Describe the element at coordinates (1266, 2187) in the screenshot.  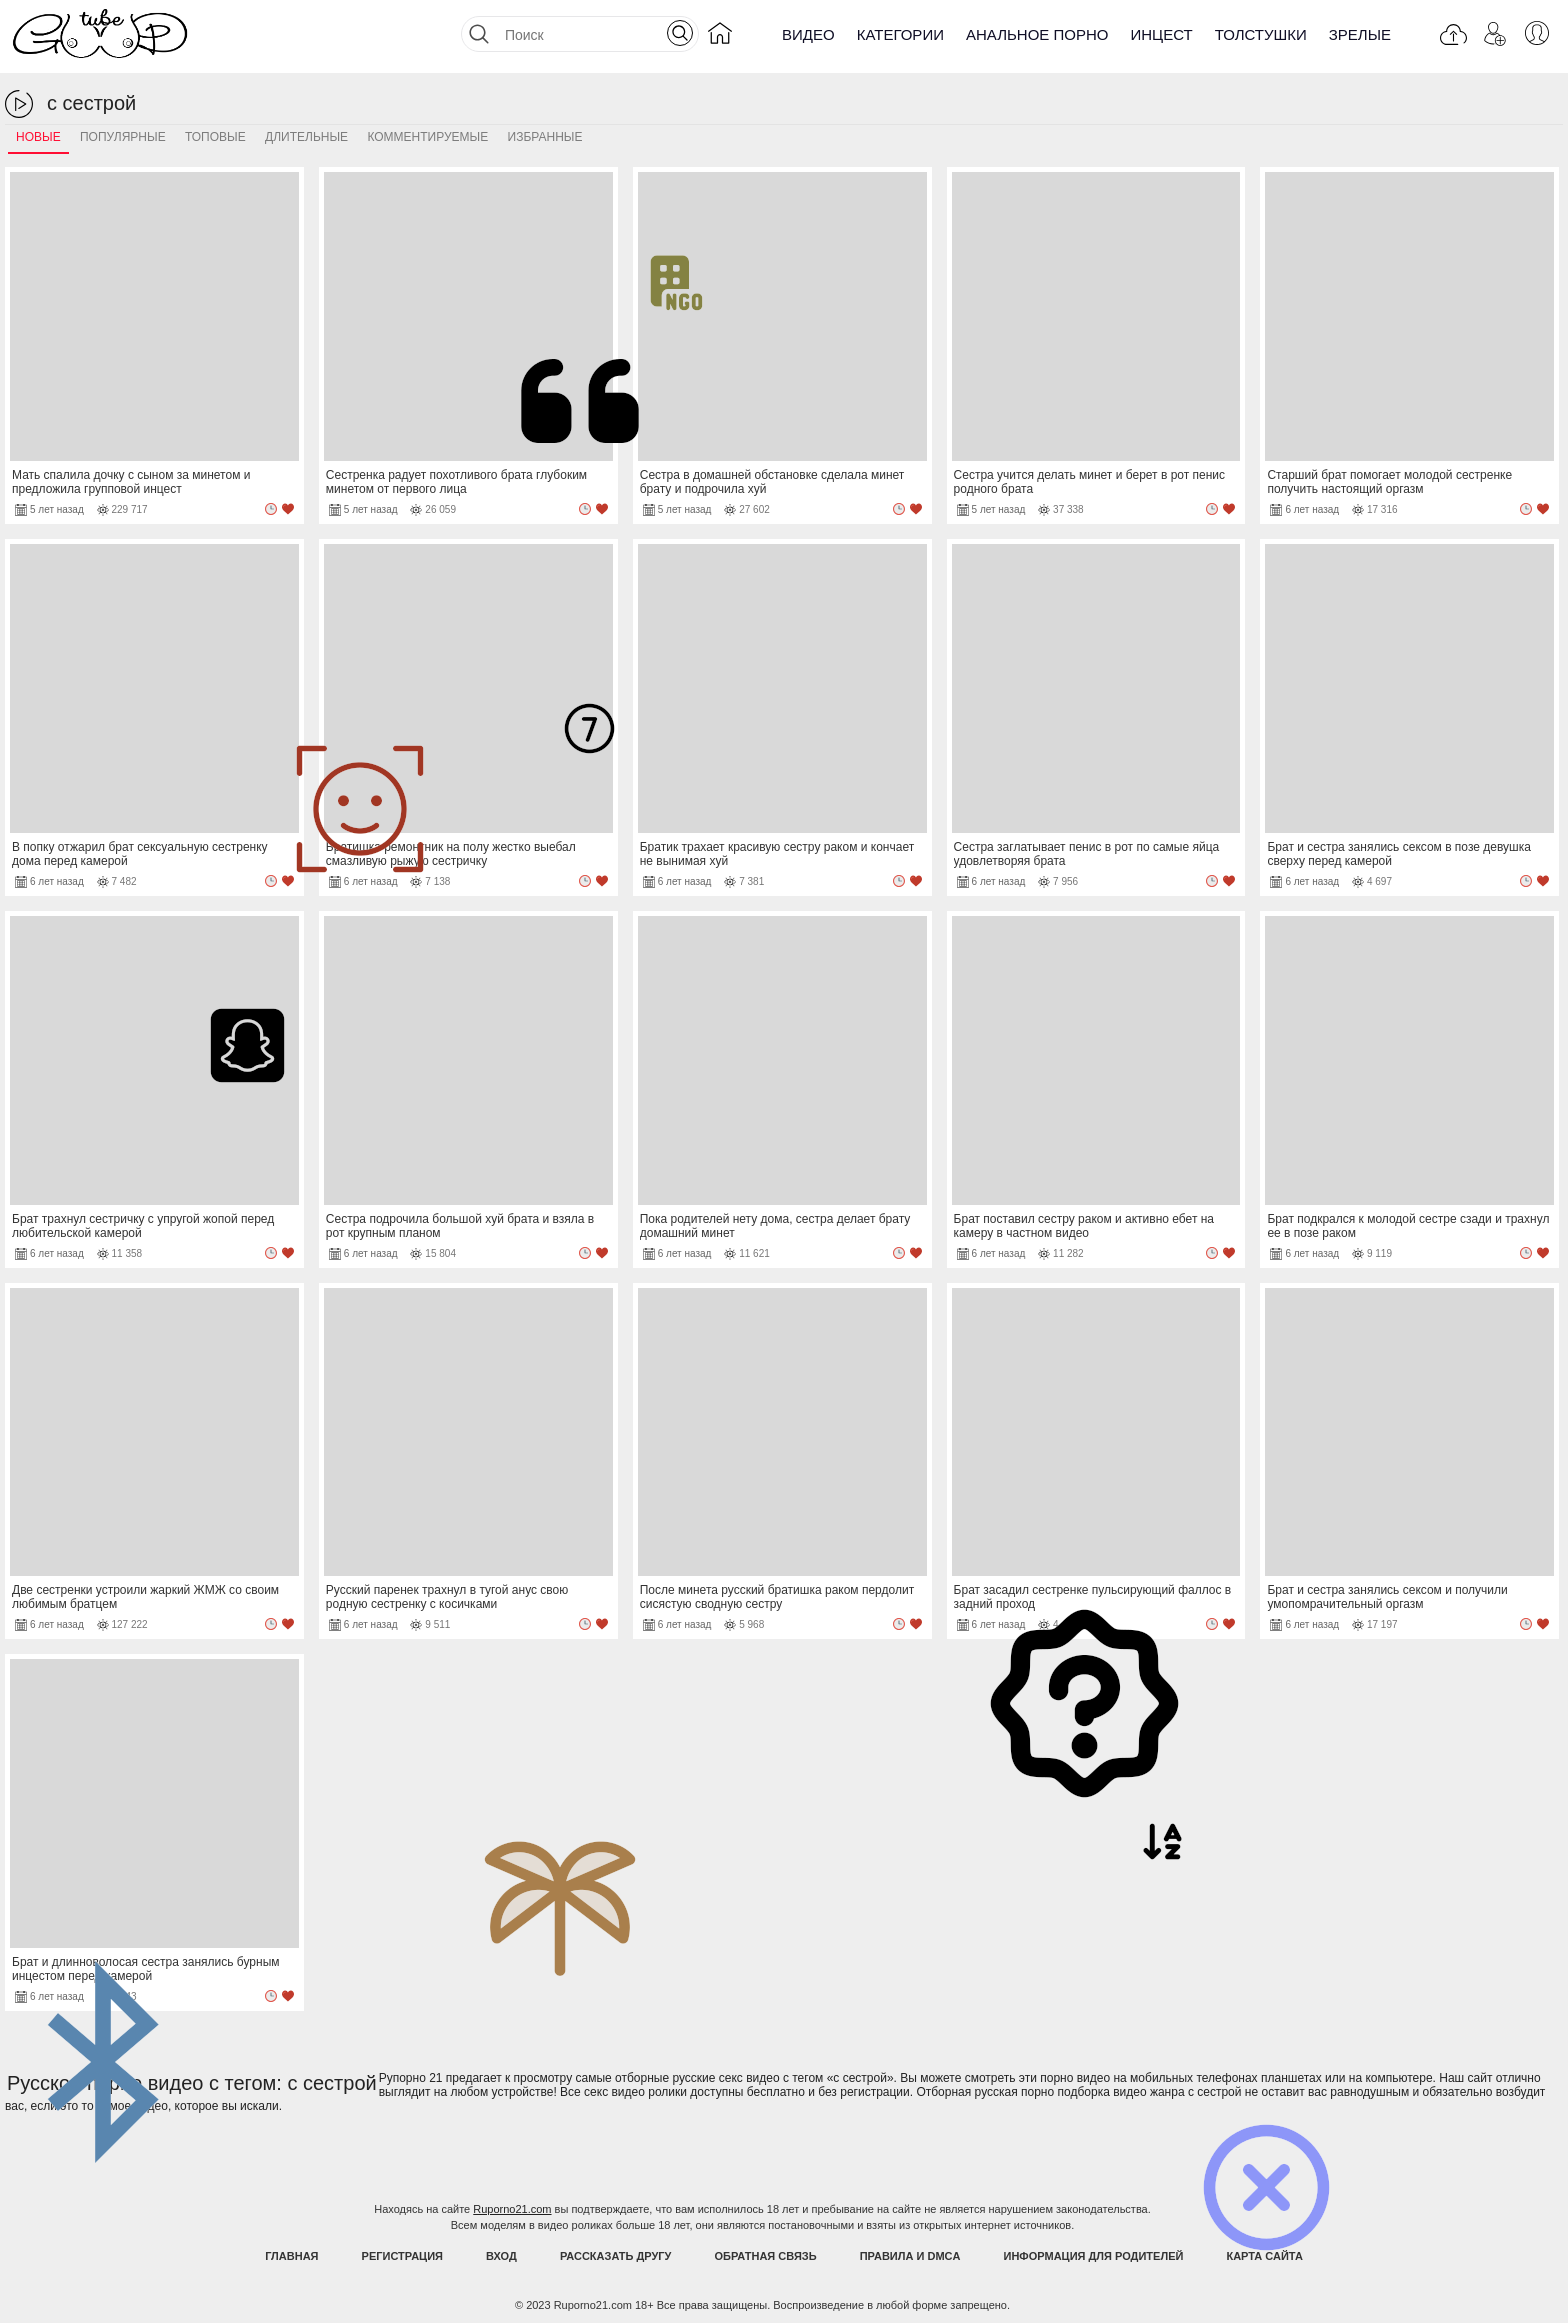
I see `close or dismiss a dialog` at that location.